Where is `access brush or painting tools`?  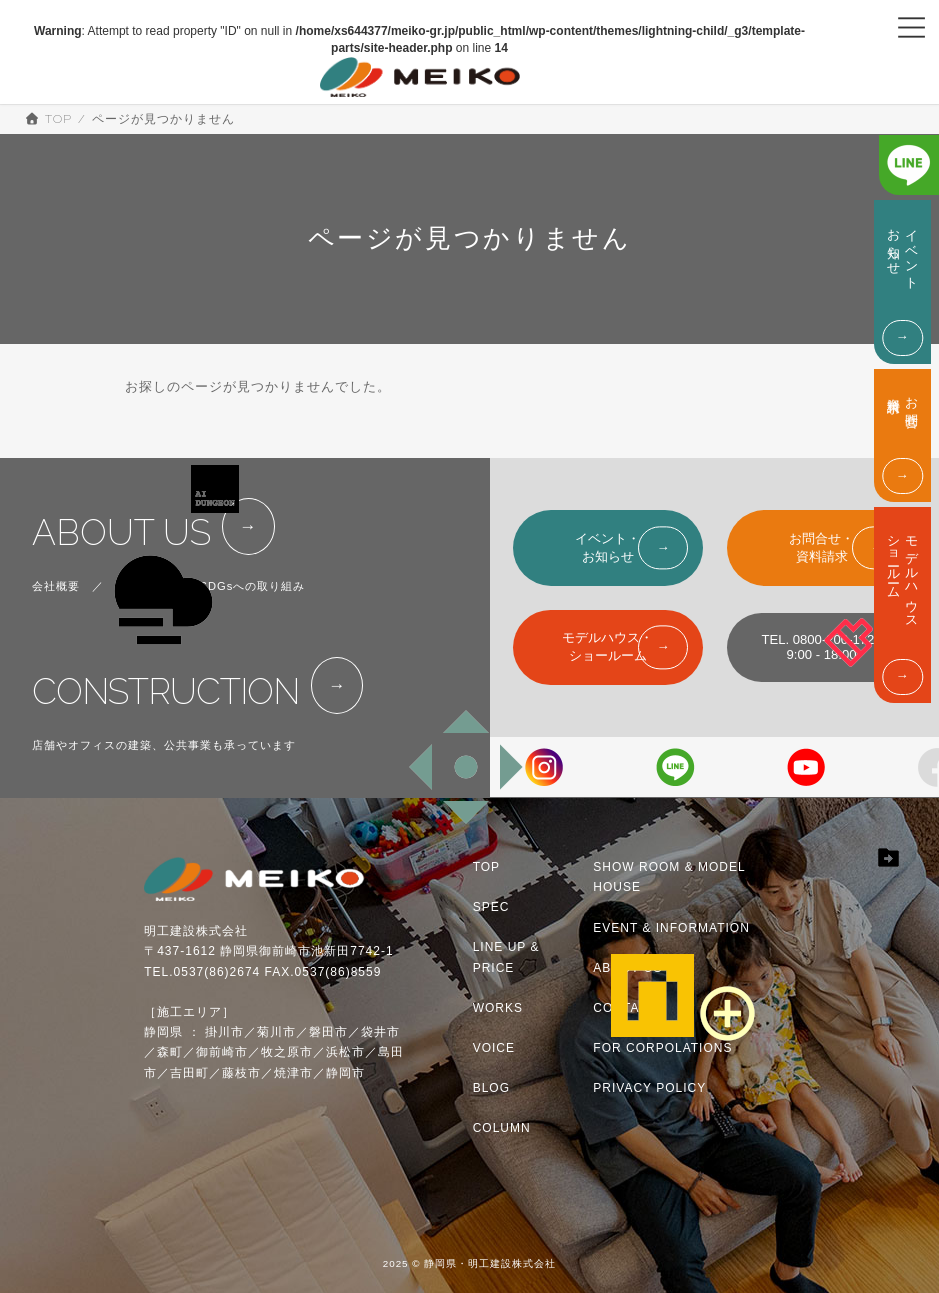 access brush or painting tools is located at coordinates (850, 641).